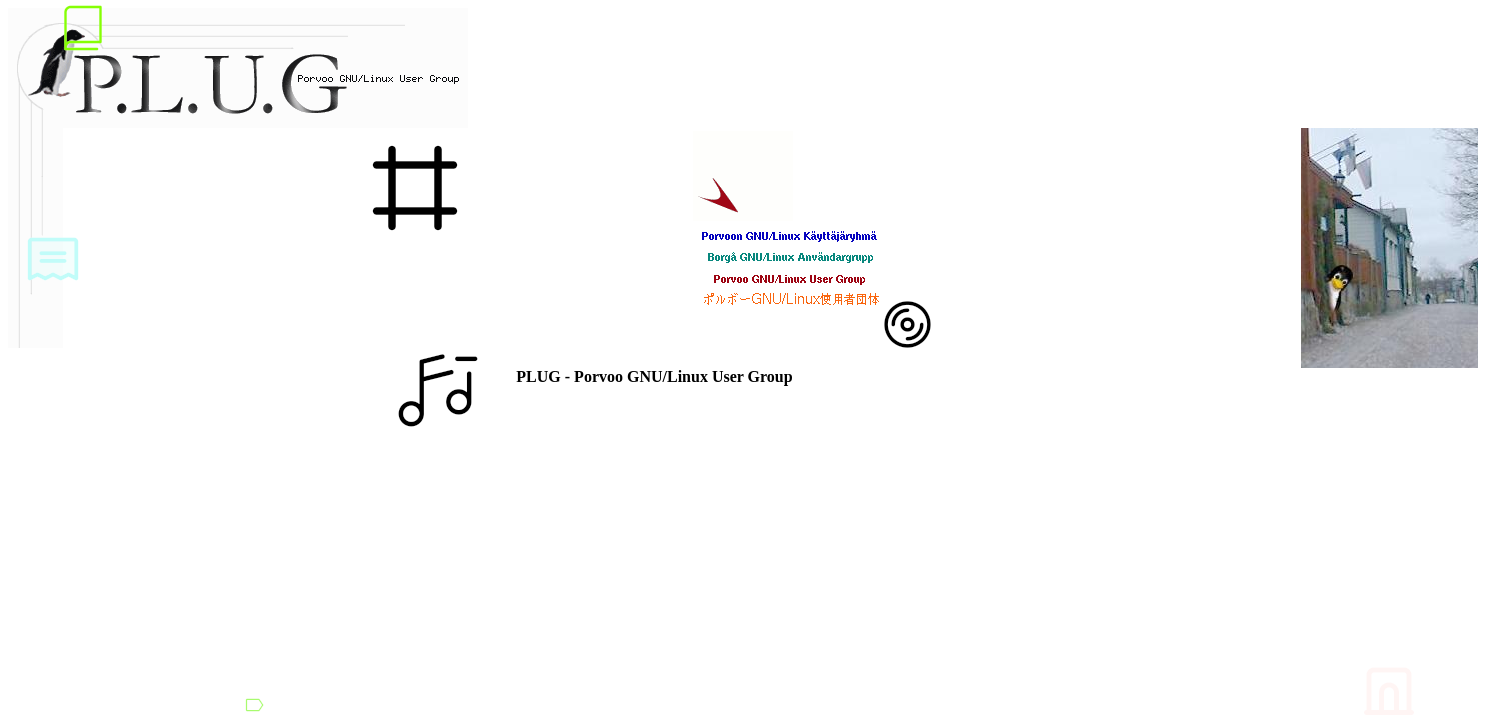  What do you see at coordinates (83, 28) in the screenshot?
I see `open a book or reading view` at bounding box center [83, 28].